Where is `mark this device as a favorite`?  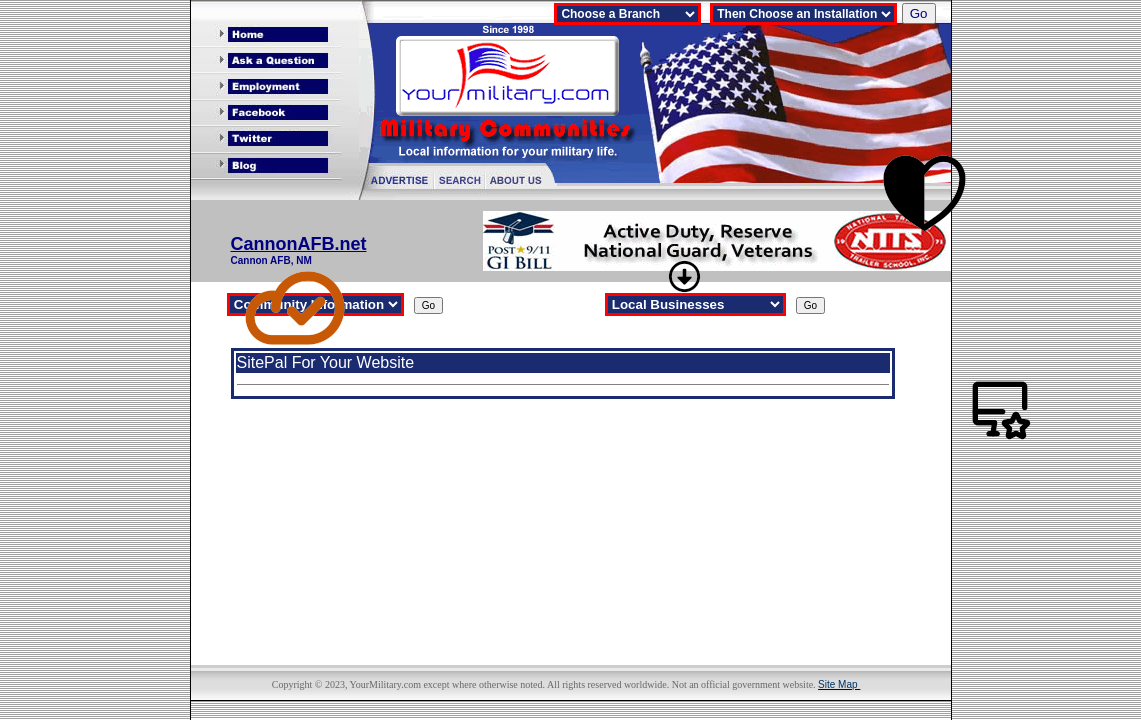 mark this device as a favorite is located at coordinates (1000, 409).